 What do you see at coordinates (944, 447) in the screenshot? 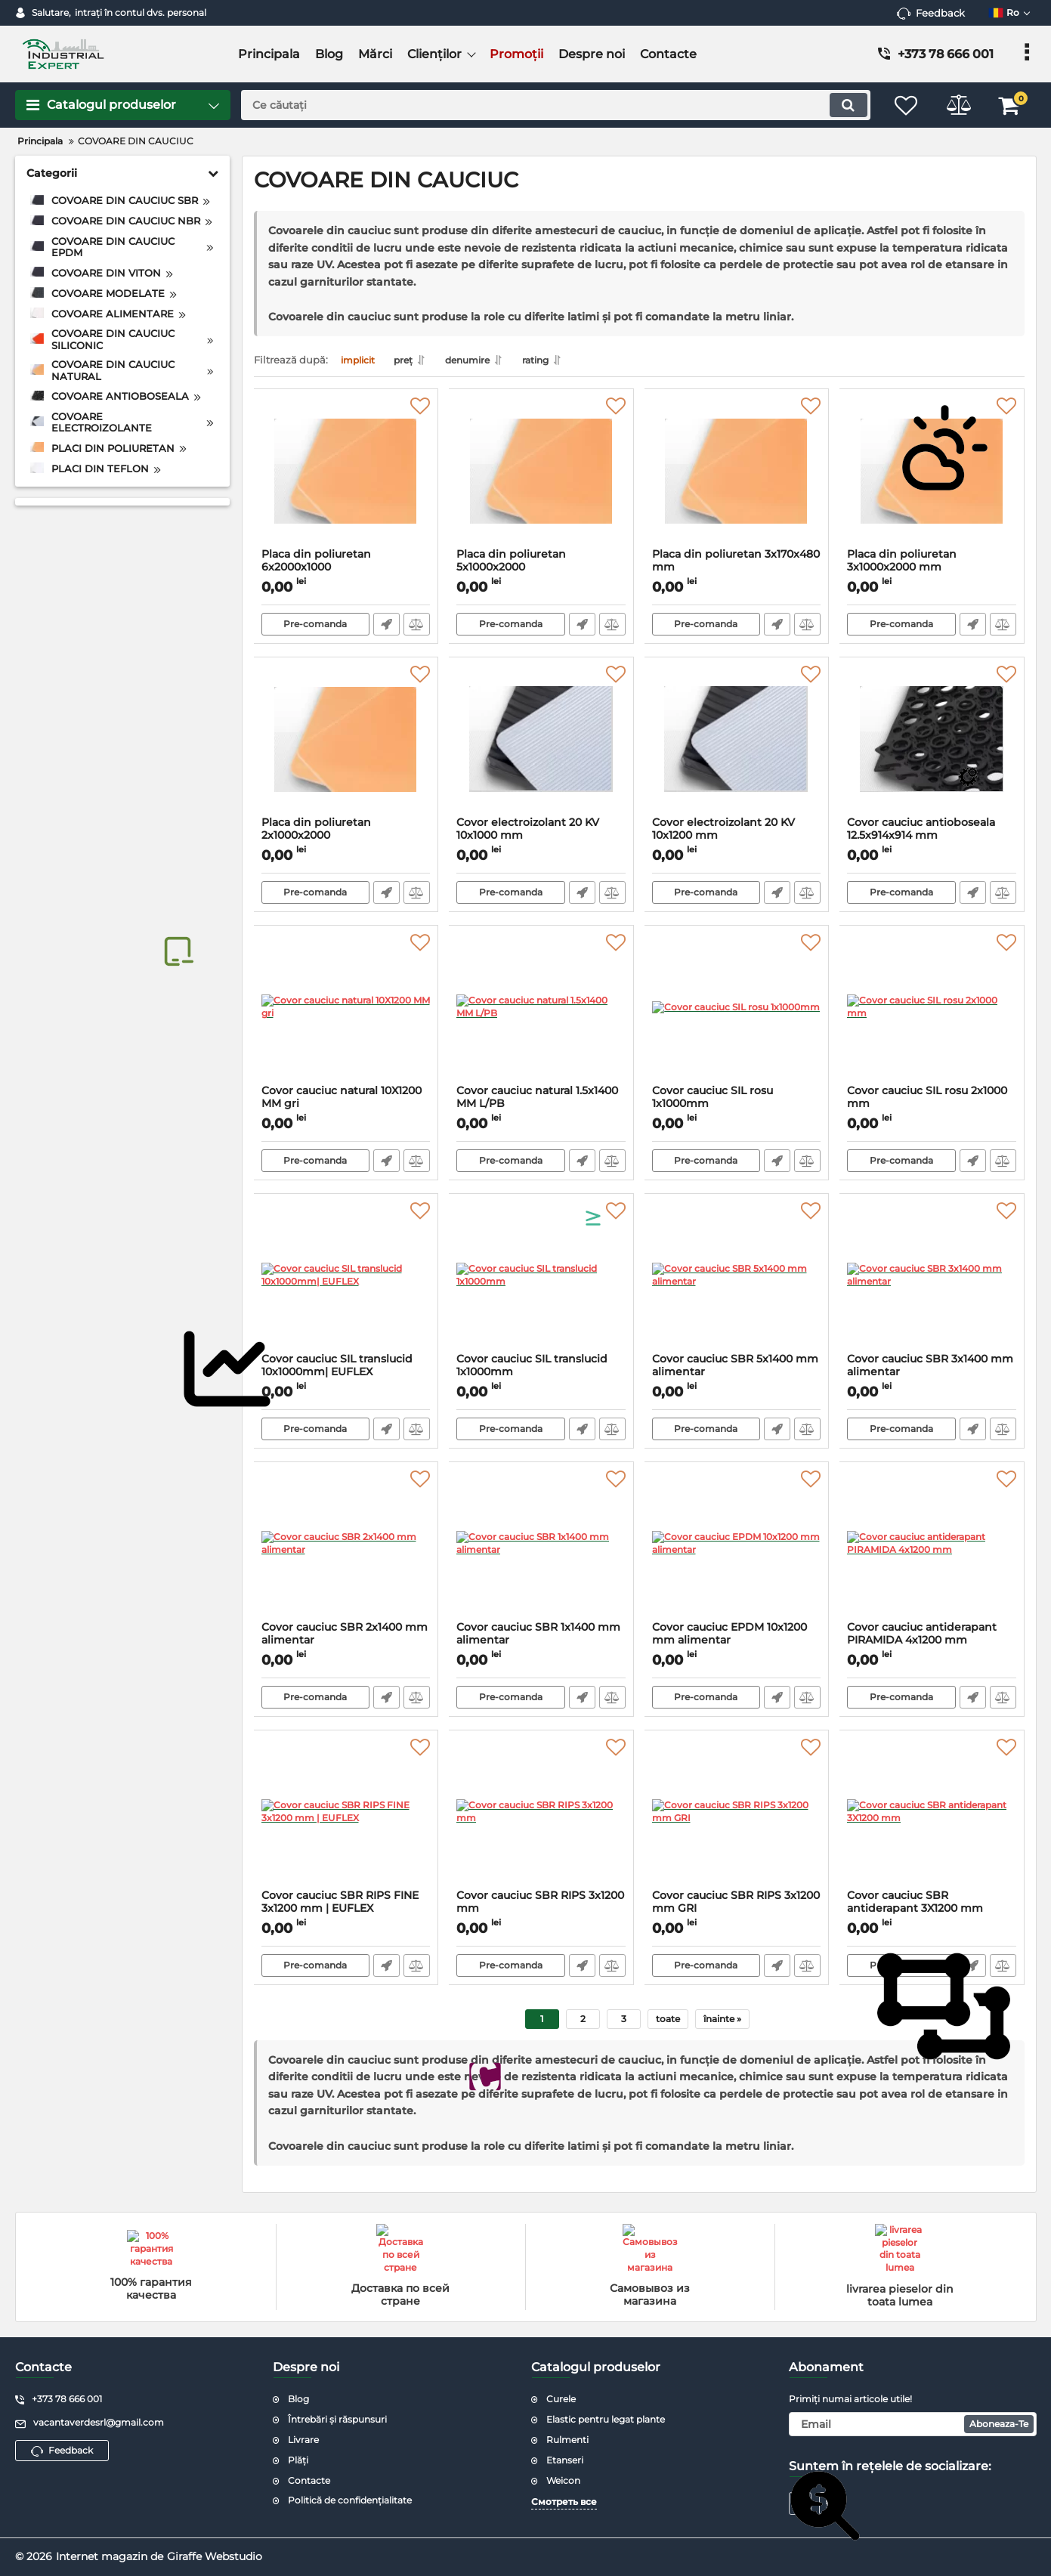
I see `view current weather conditions` at bounding box center [944, 447].